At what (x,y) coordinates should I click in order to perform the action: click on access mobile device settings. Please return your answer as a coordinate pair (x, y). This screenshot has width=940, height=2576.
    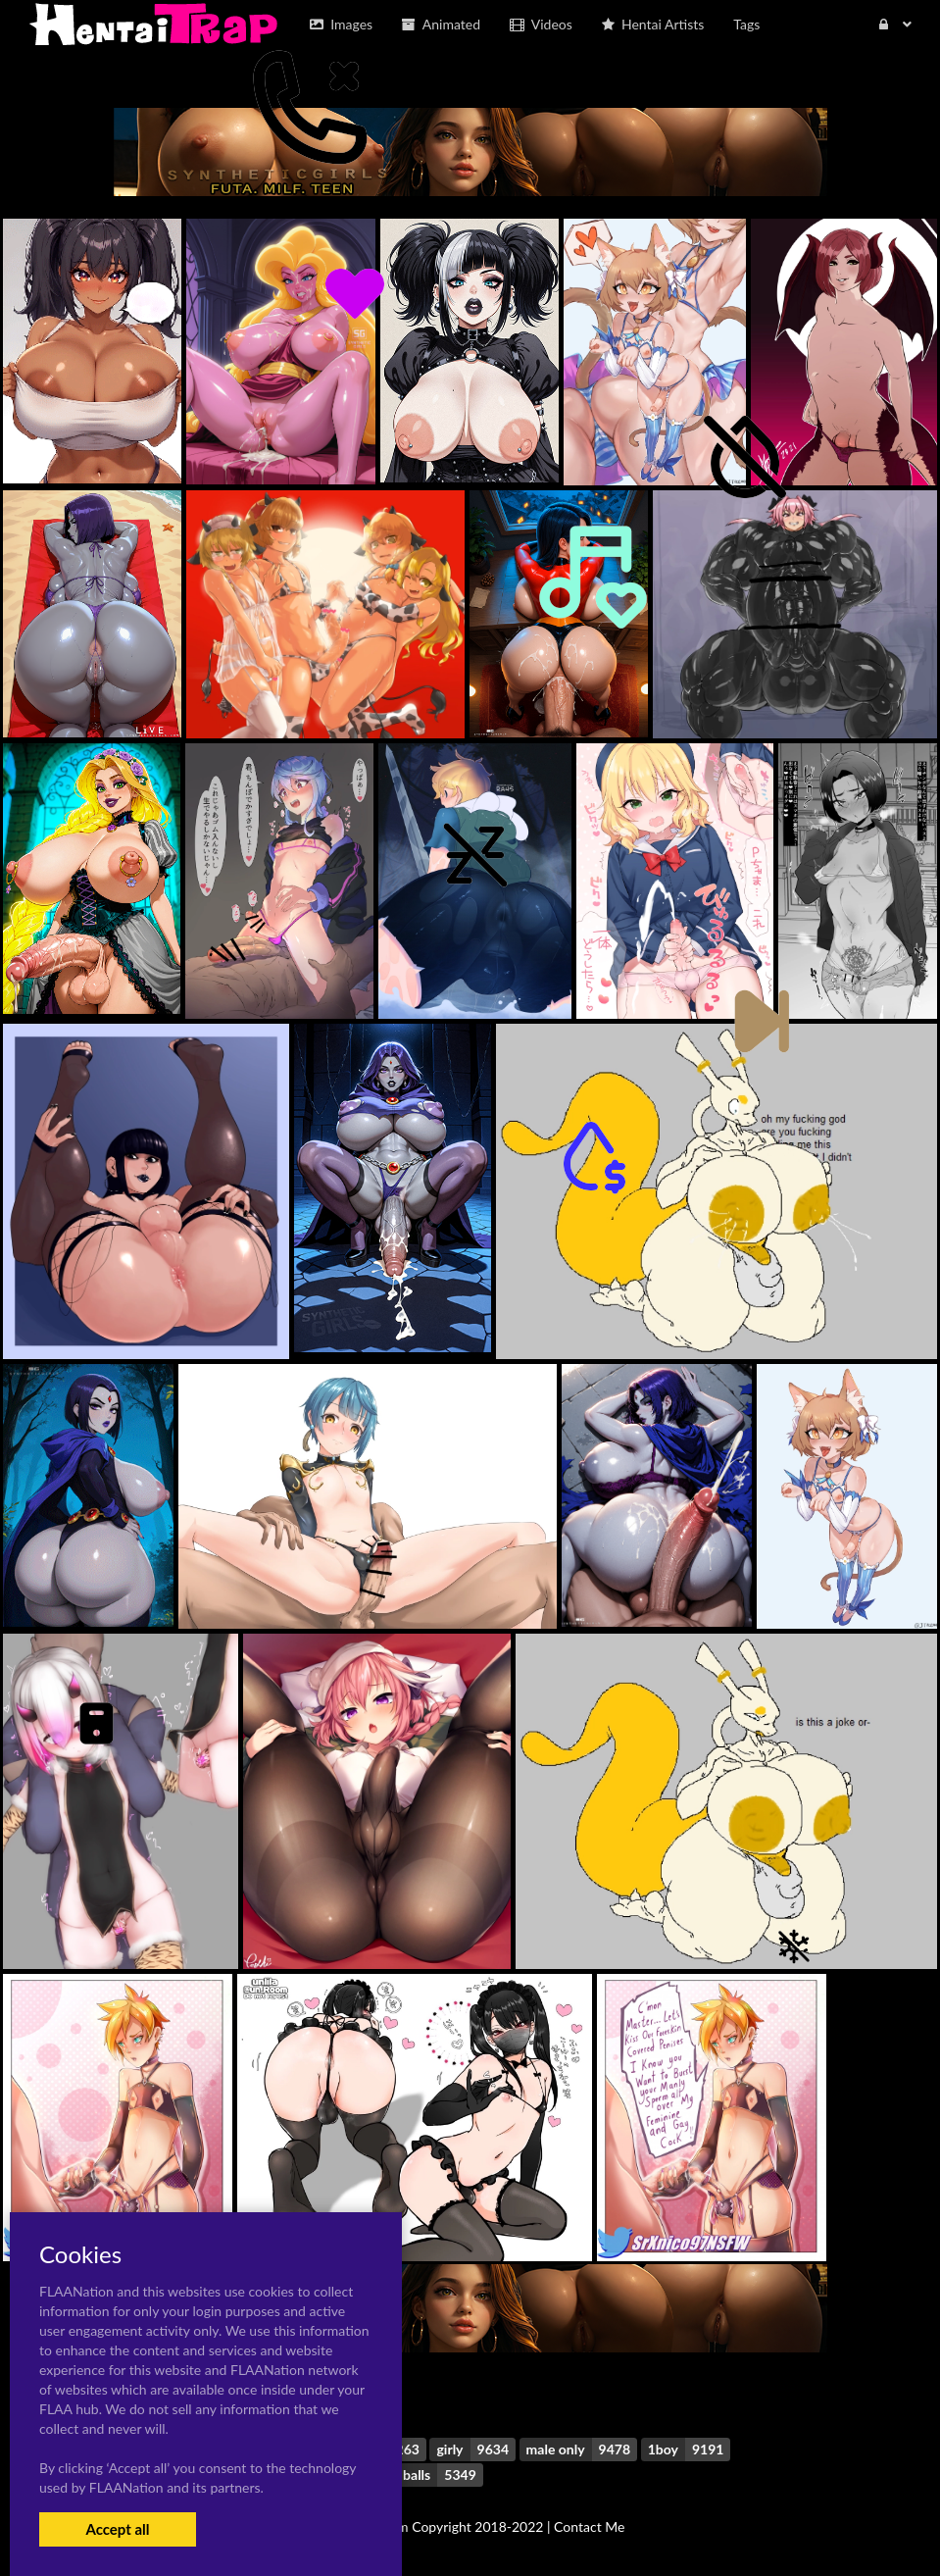
    Looking at the image, I should click on (96, 1723).